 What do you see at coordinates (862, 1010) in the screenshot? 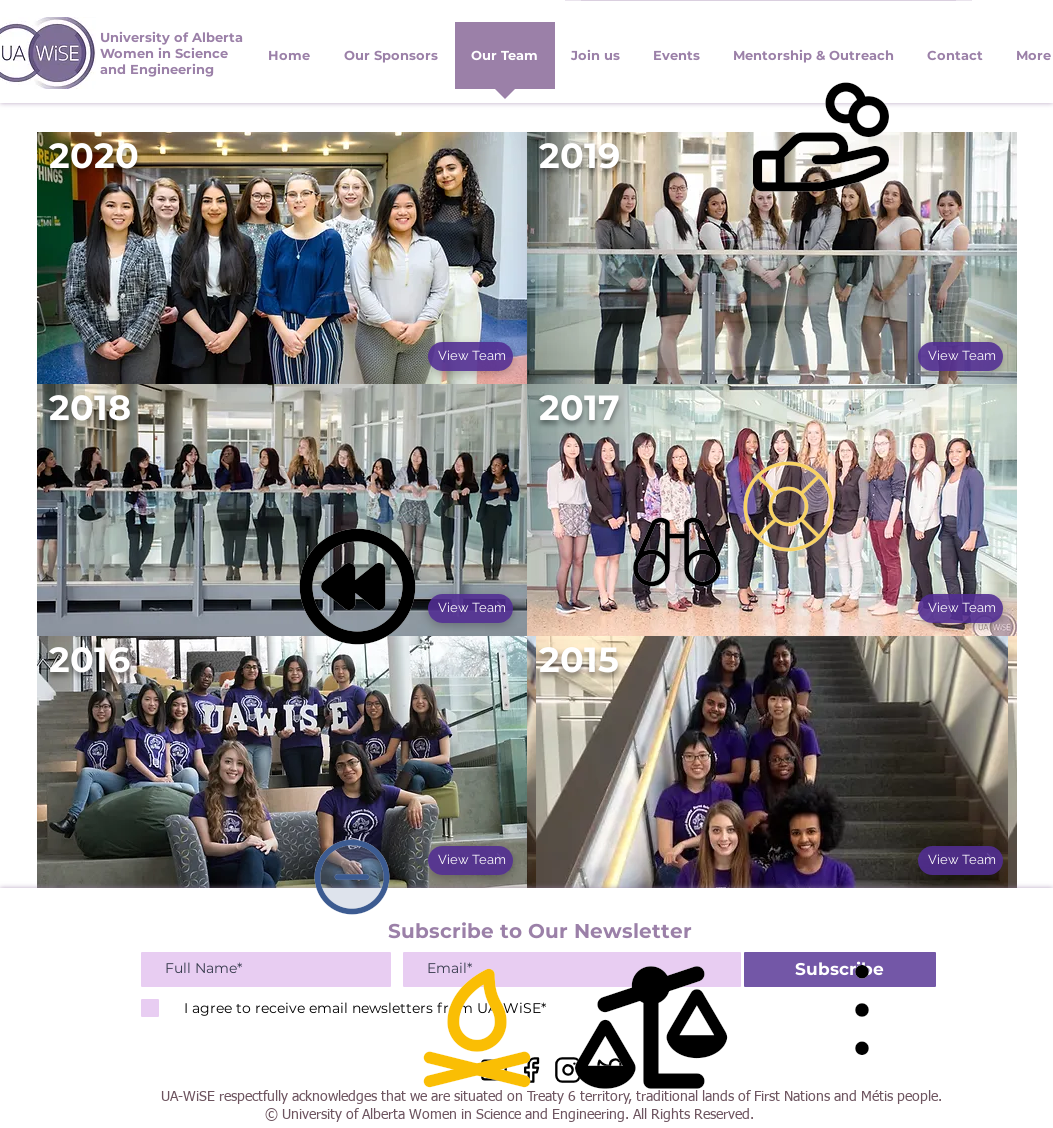
I see `open more options menu` at bounding box center [862, 1010].